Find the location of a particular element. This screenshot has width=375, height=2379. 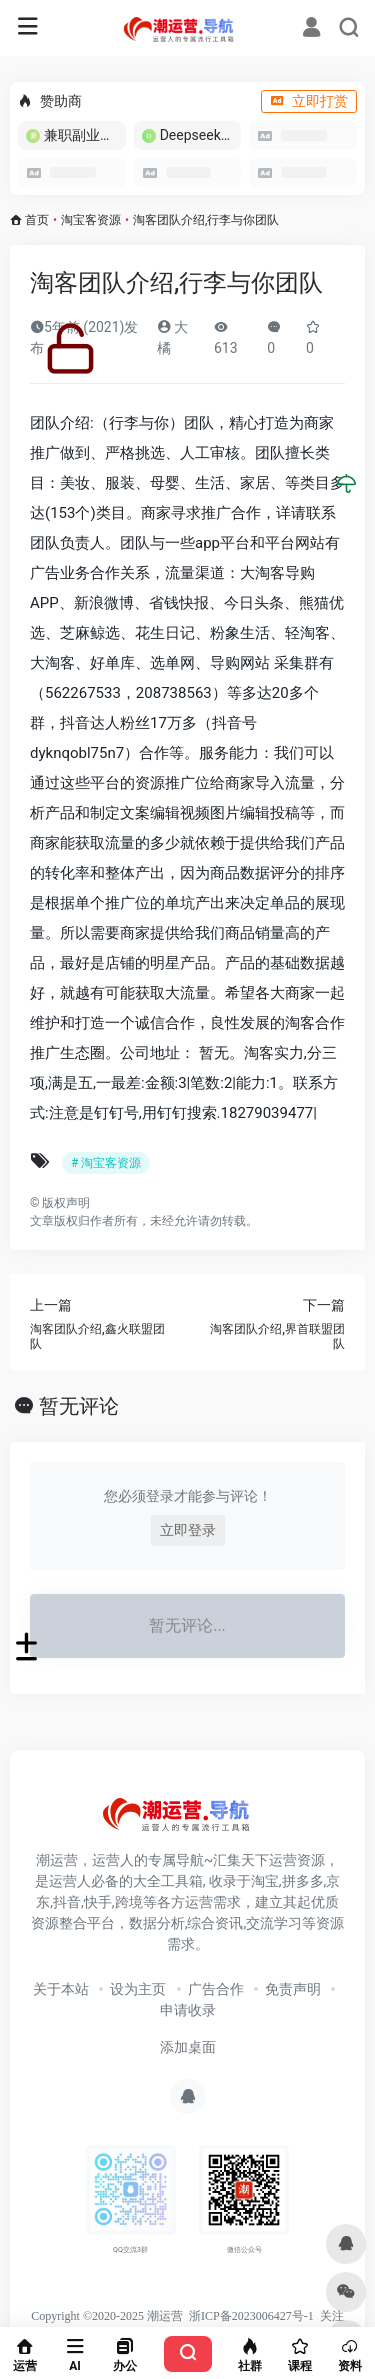

unlocked or unsecured state is located at coordinates (70, 348).